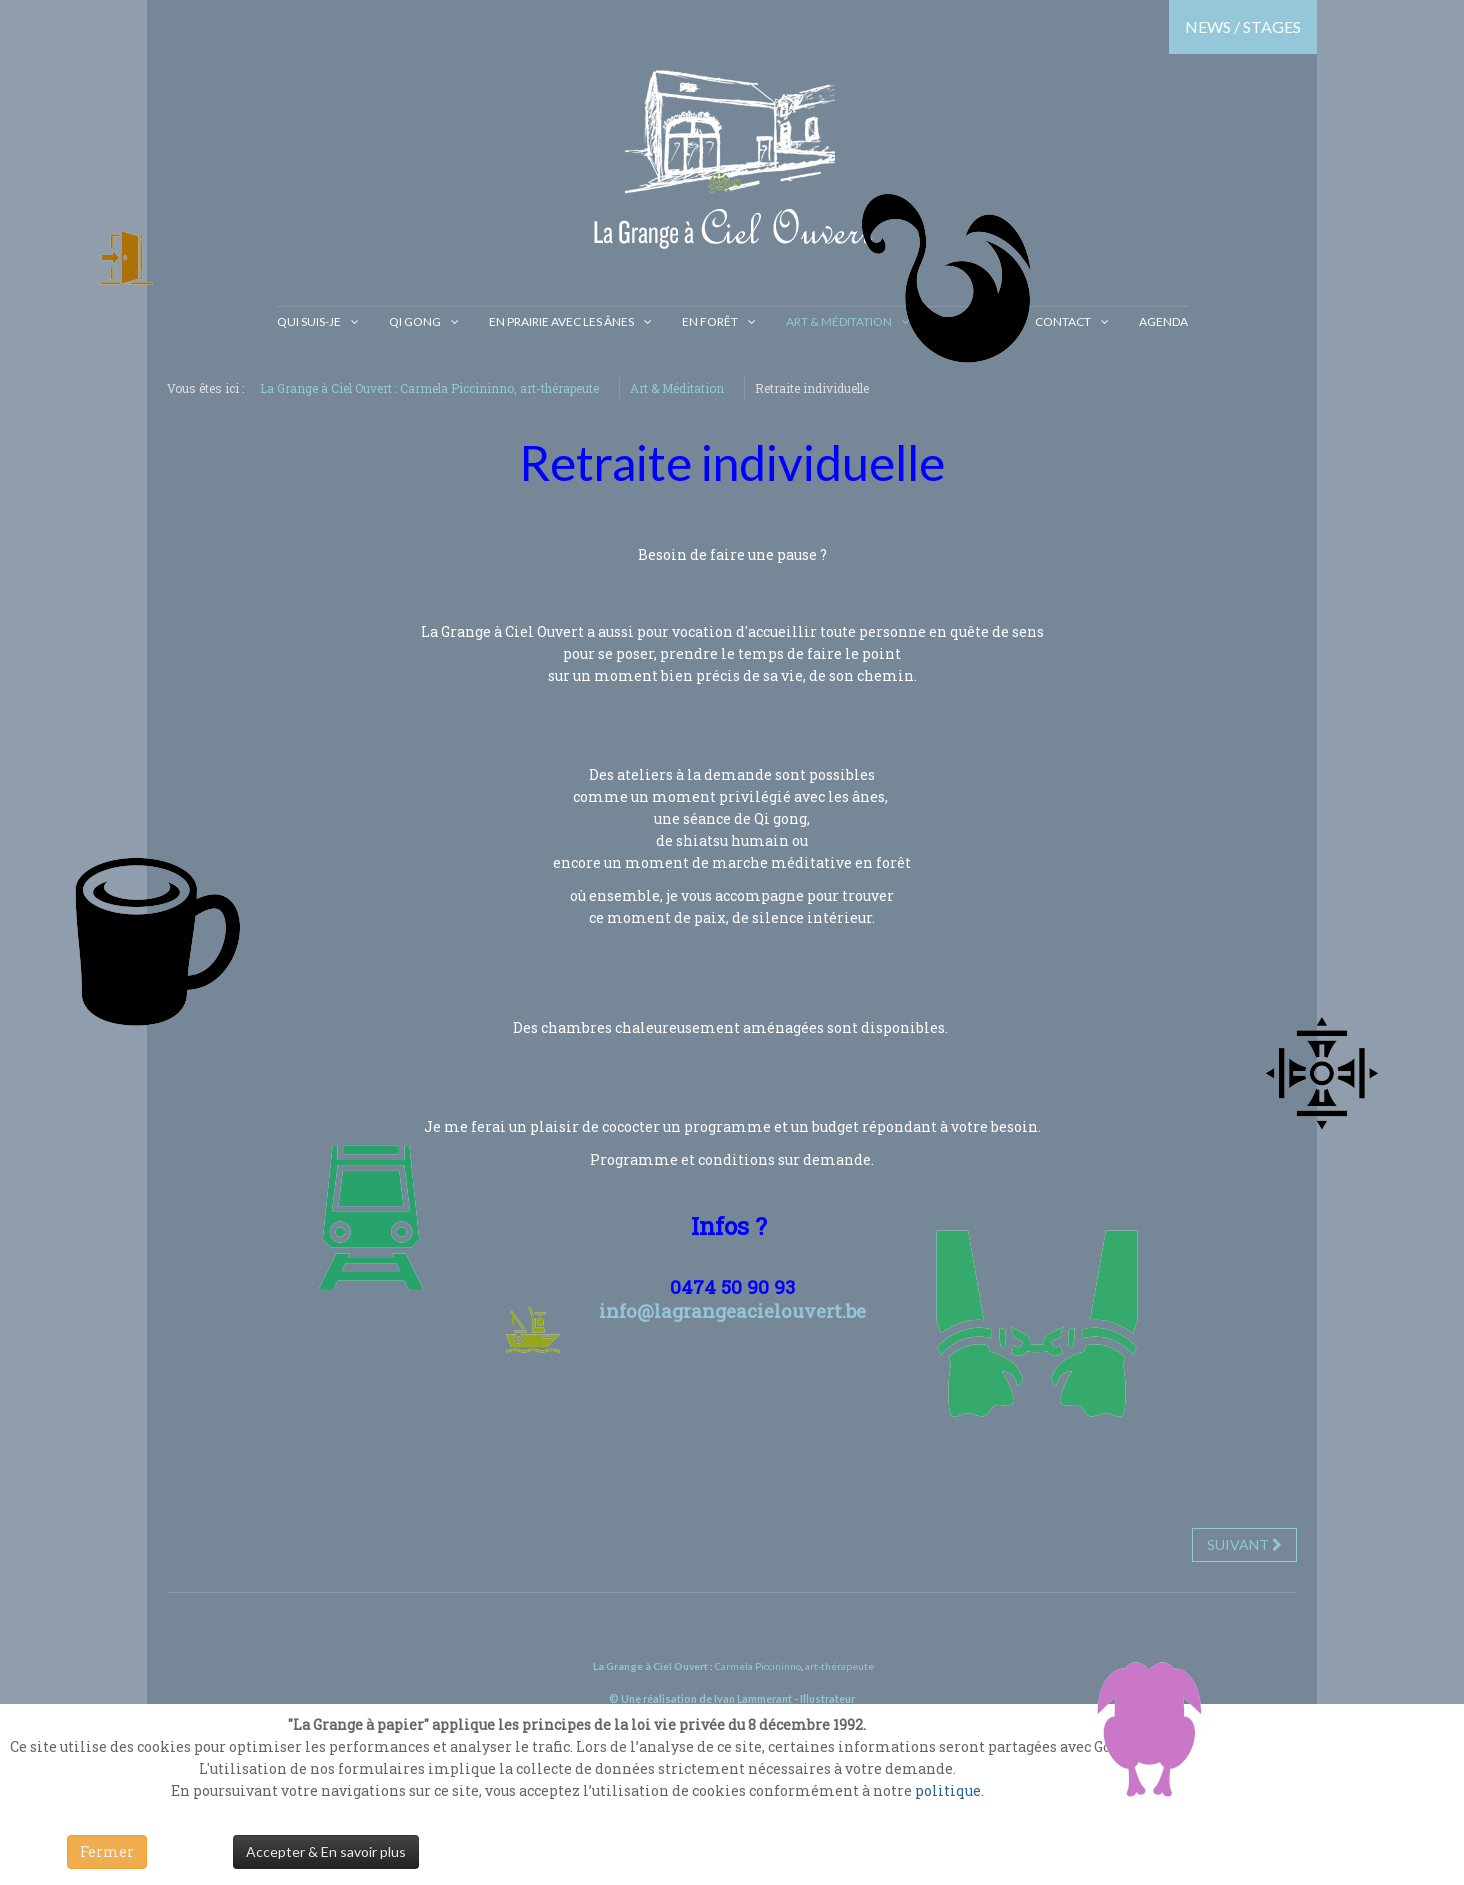  Describe the element at coordinates (1151, 1729) in the screenshot. I see `select roast chicken as a food item` at that location.